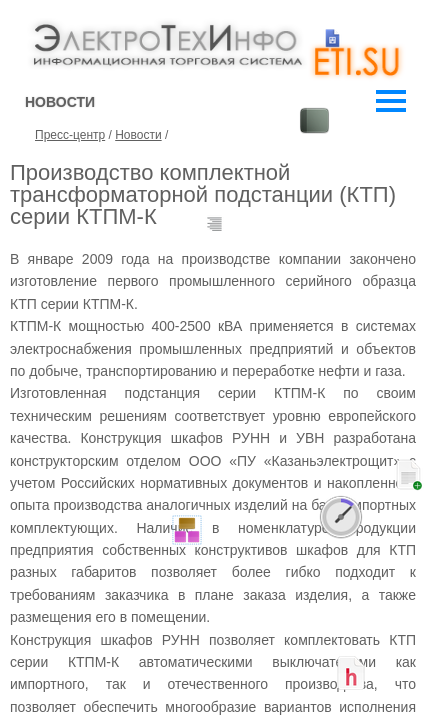 The image size is (426, 720). What do you see at coordinates (314, 119) in the screenshot?
I see `access your desktop folder` at bounding box center [314, 119].